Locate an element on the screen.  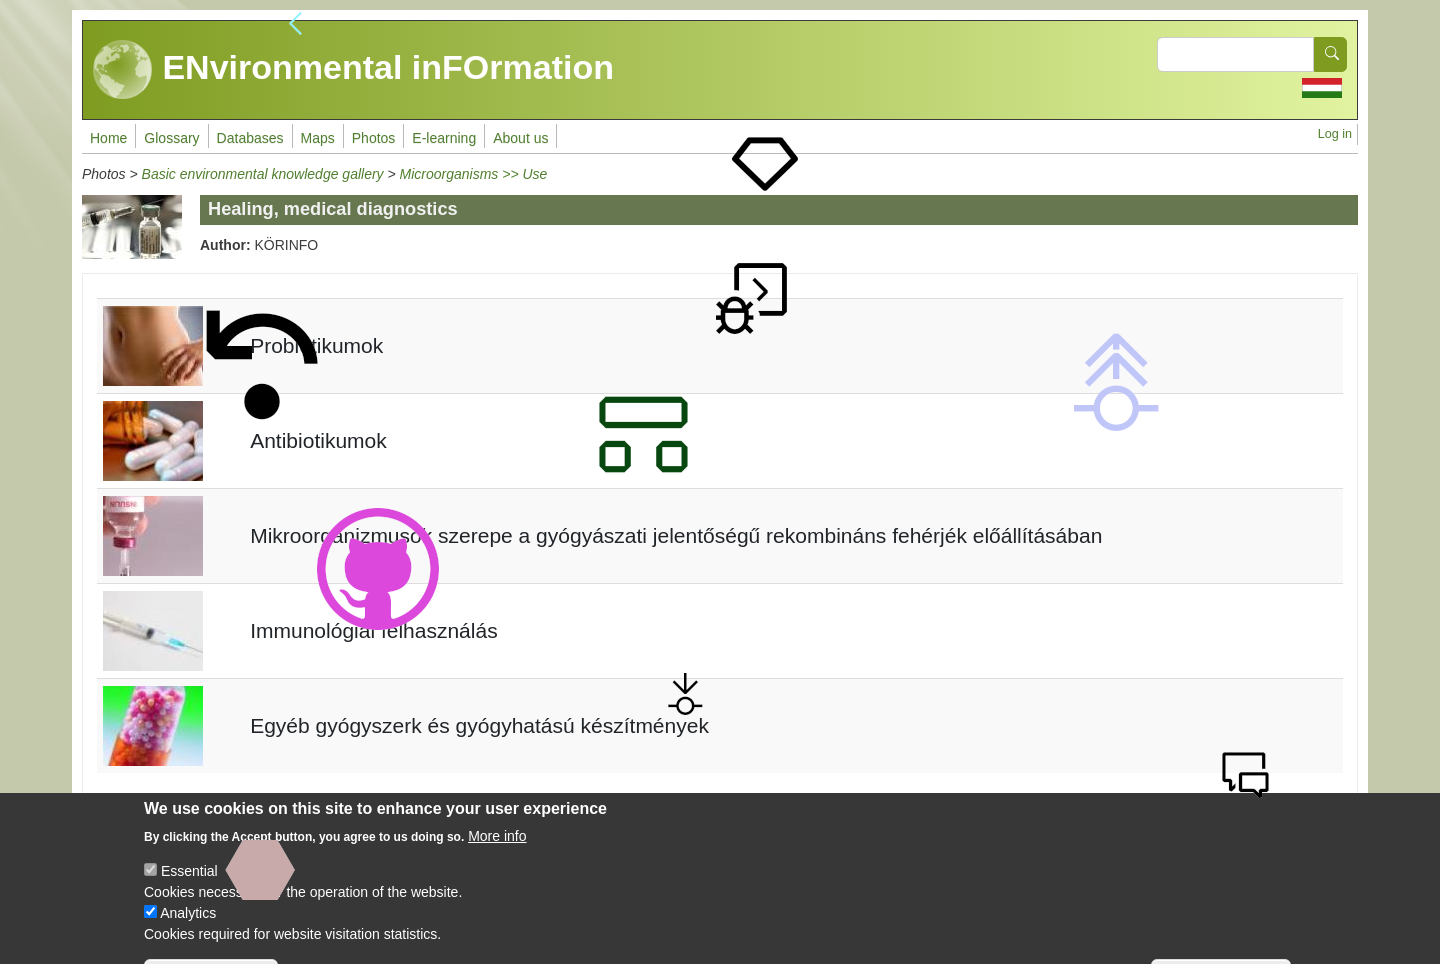
pull changes from a remote repository is located at coordinates (684, 694).